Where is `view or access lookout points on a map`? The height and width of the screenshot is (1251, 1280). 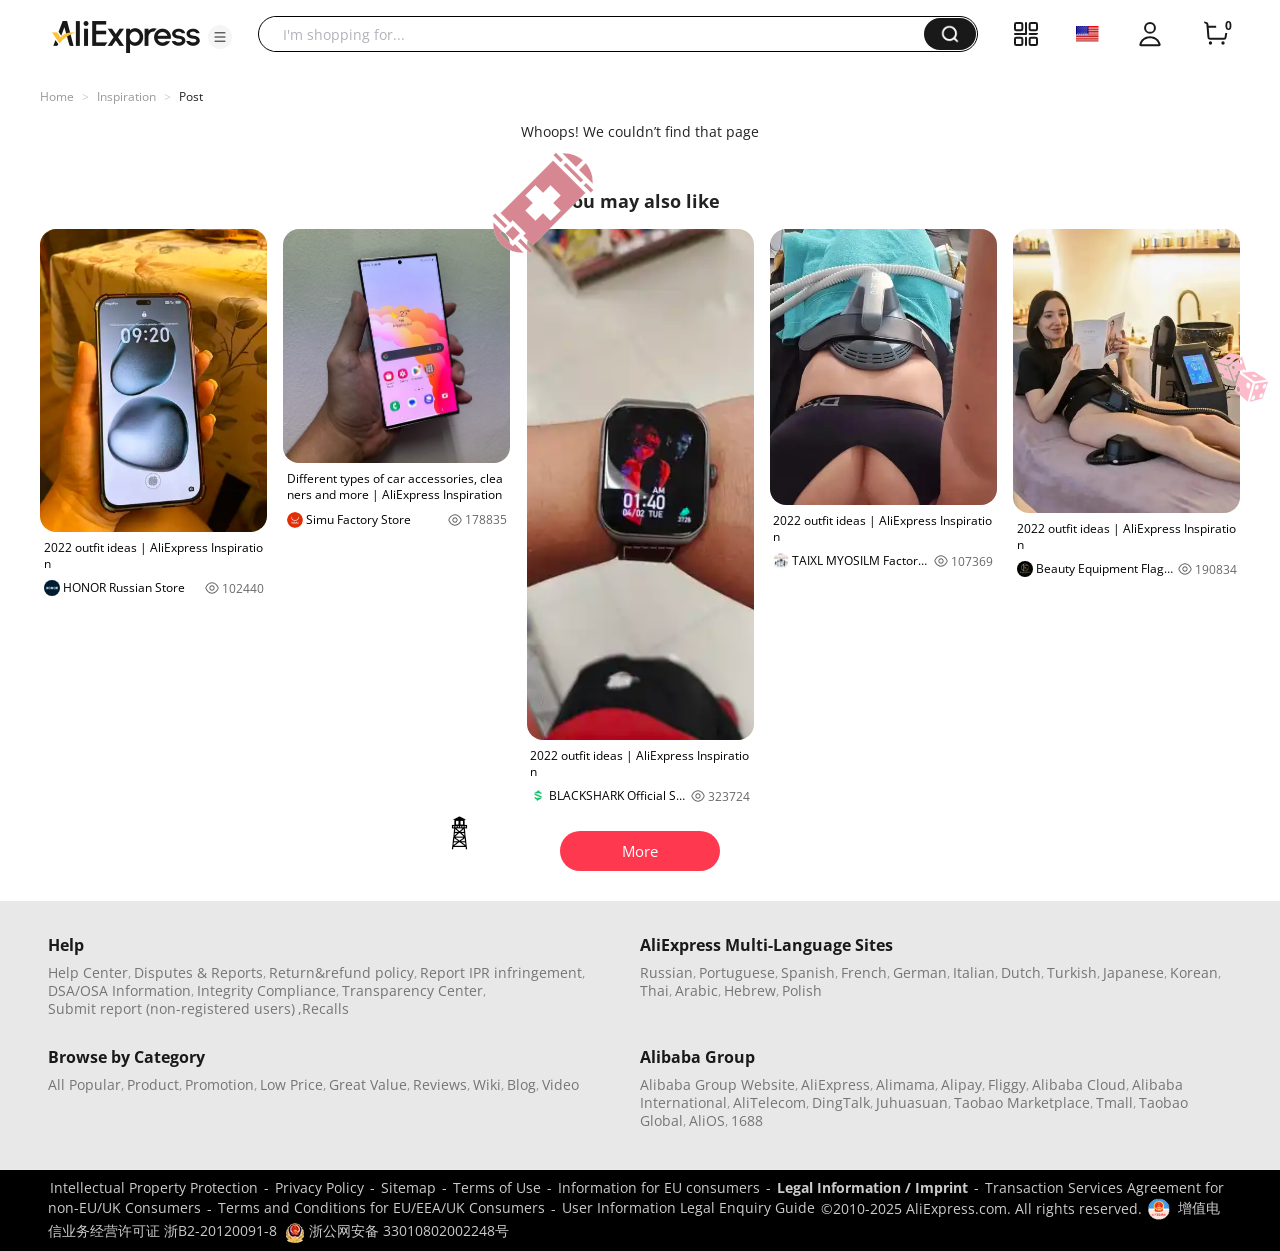
view or access lookout points on a map is located at coordinates (459, 832).